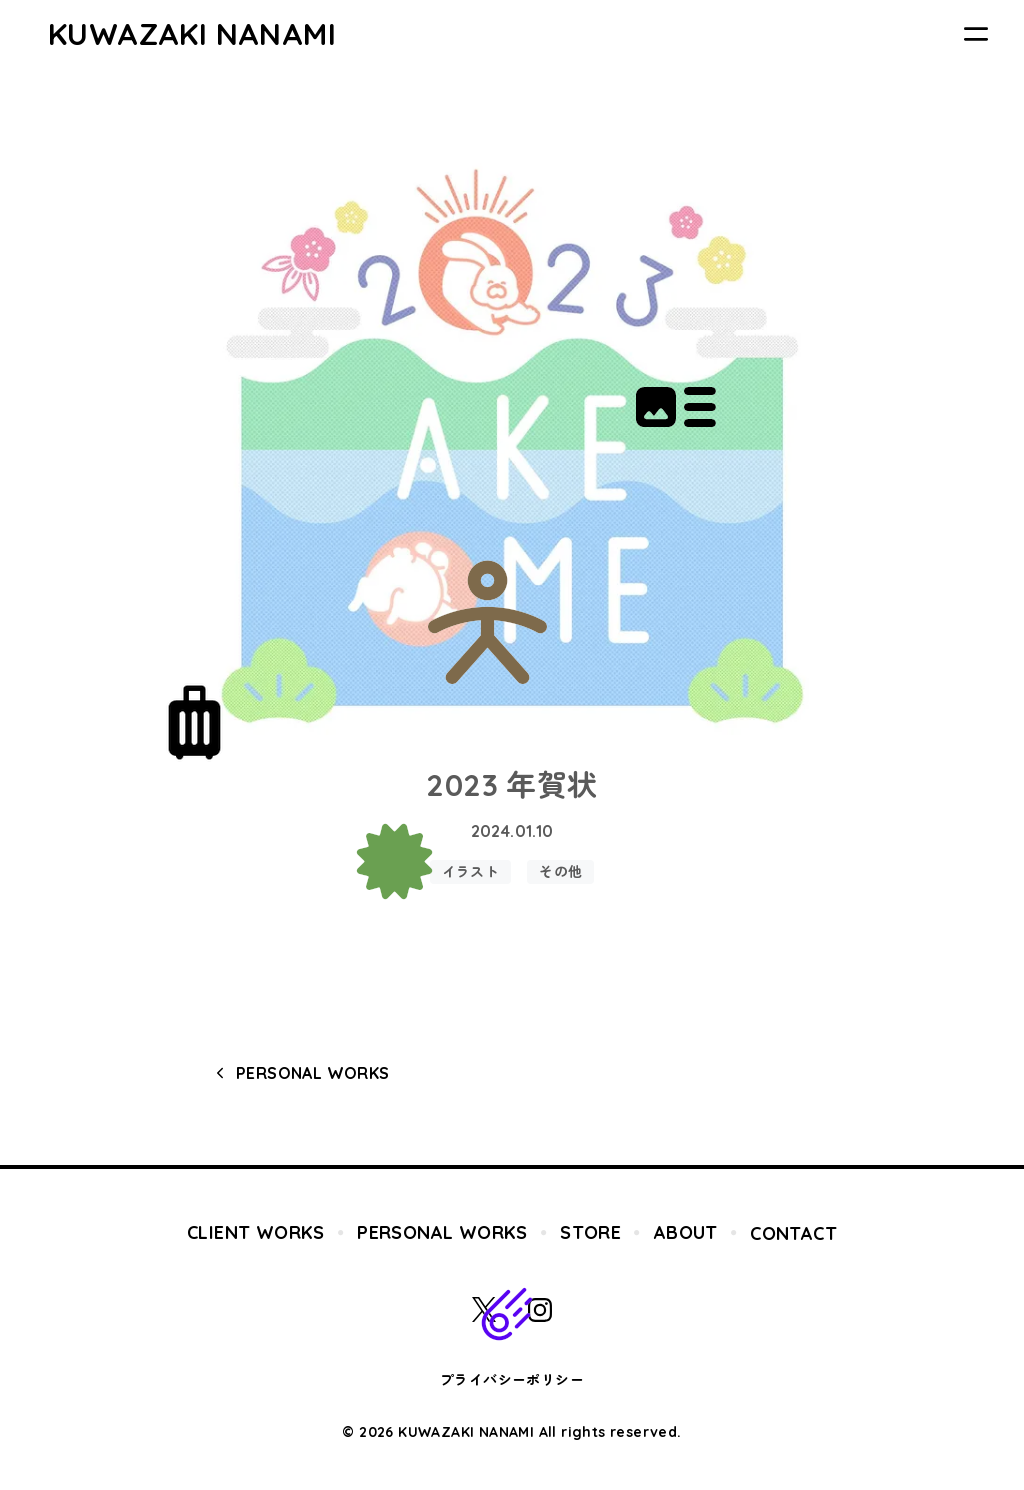 This screenshot has height=1490, width=1024. Describe the element at coordinates (507, 1315) in the screenshot. I see `indicates a trending or viral item` at that location.